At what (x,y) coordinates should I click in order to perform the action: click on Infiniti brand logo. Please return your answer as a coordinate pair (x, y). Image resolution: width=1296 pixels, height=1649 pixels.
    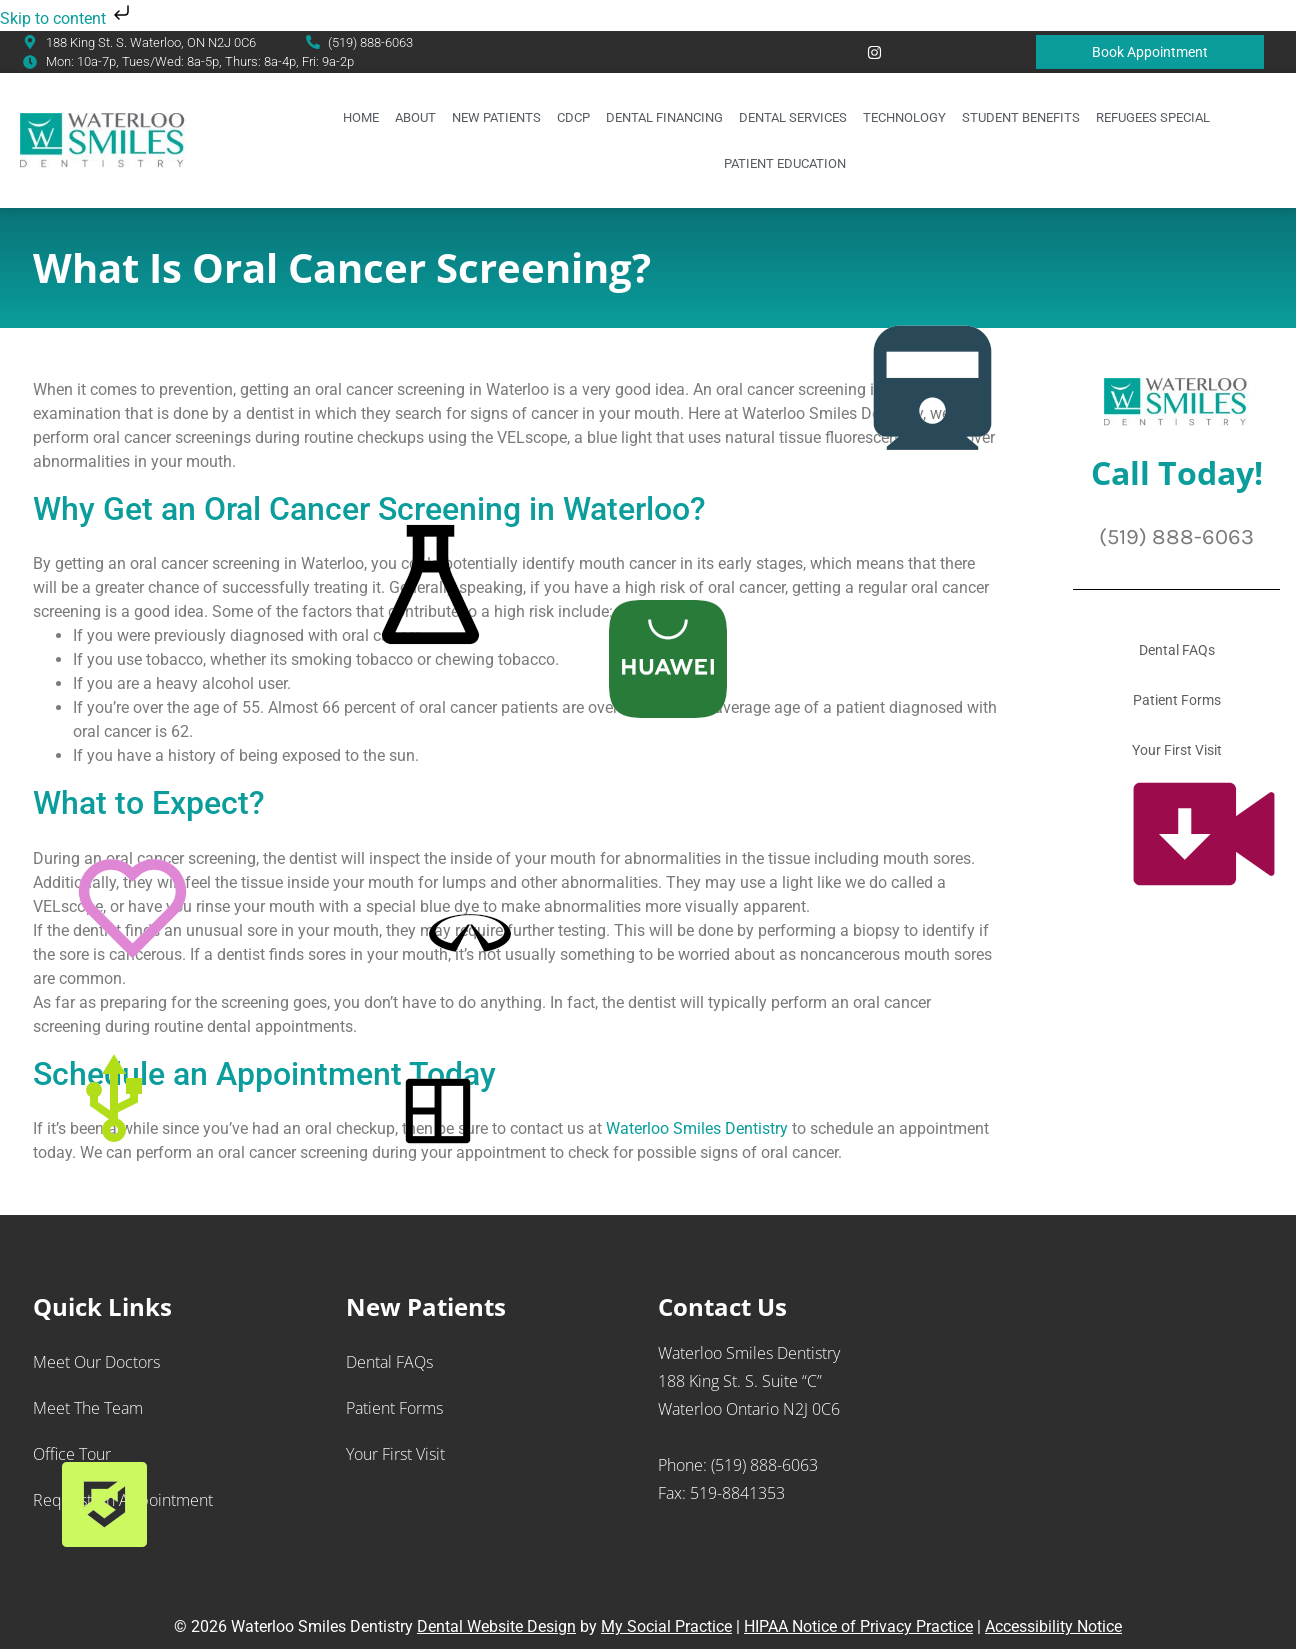
    Looking at the image, I should click on (470, 933).